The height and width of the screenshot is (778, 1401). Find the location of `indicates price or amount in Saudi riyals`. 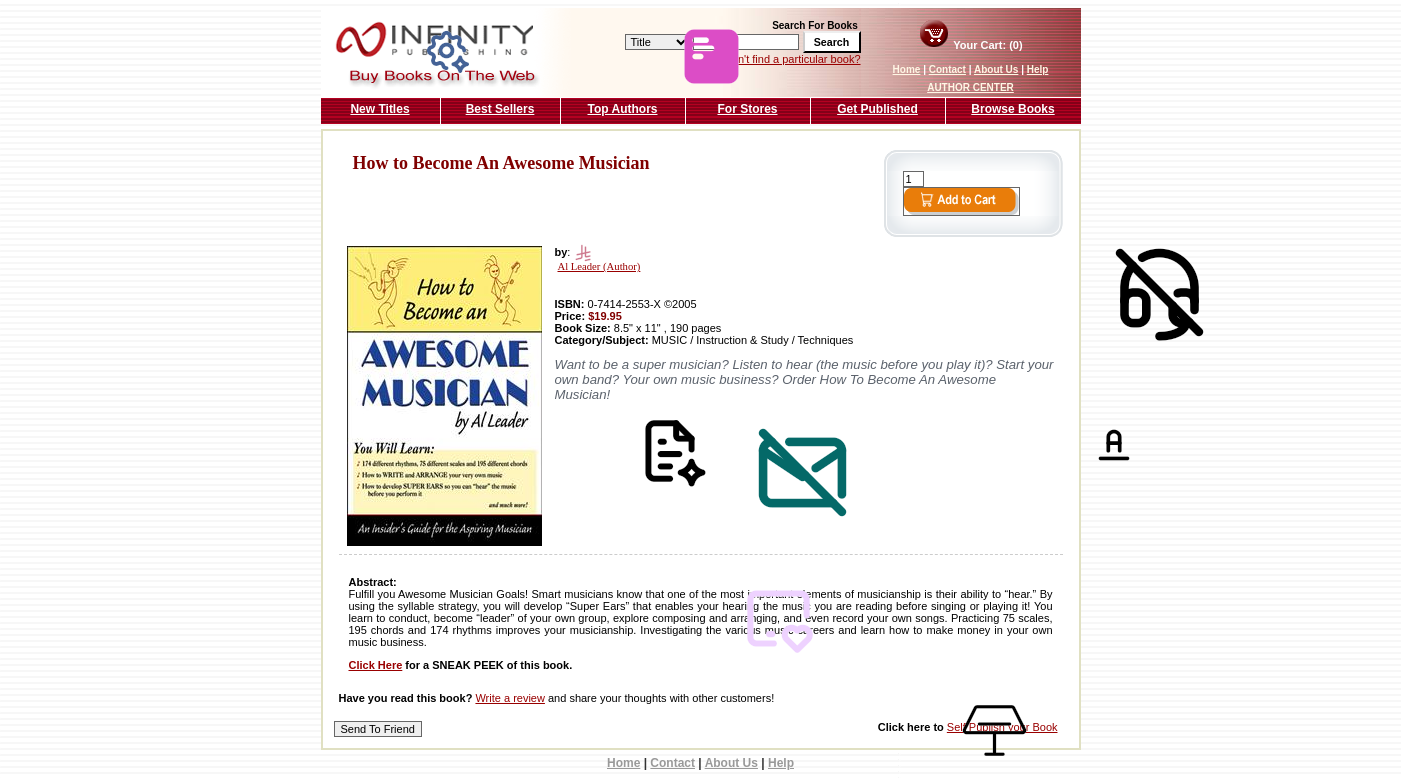

indicates price or amount in Saudi riyals is located at coordinates (583, 253).